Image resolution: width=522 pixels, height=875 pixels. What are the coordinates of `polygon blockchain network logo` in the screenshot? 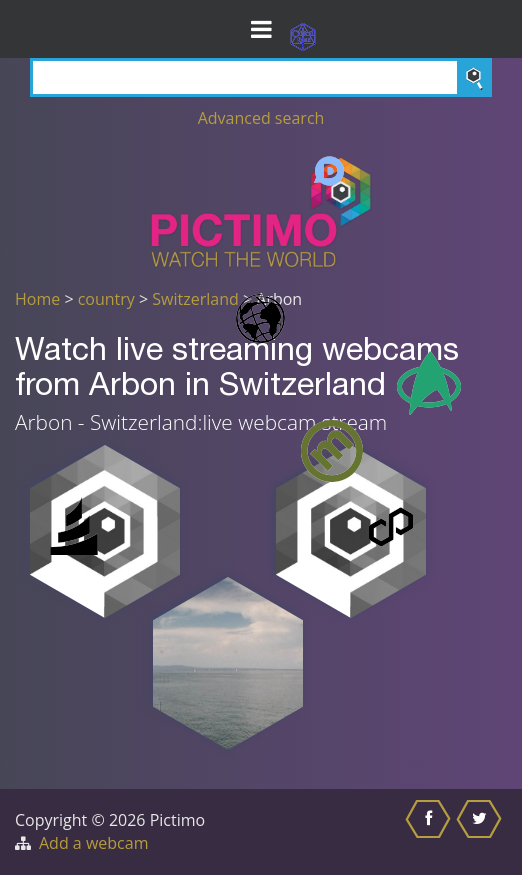 It's located at (391, 527).